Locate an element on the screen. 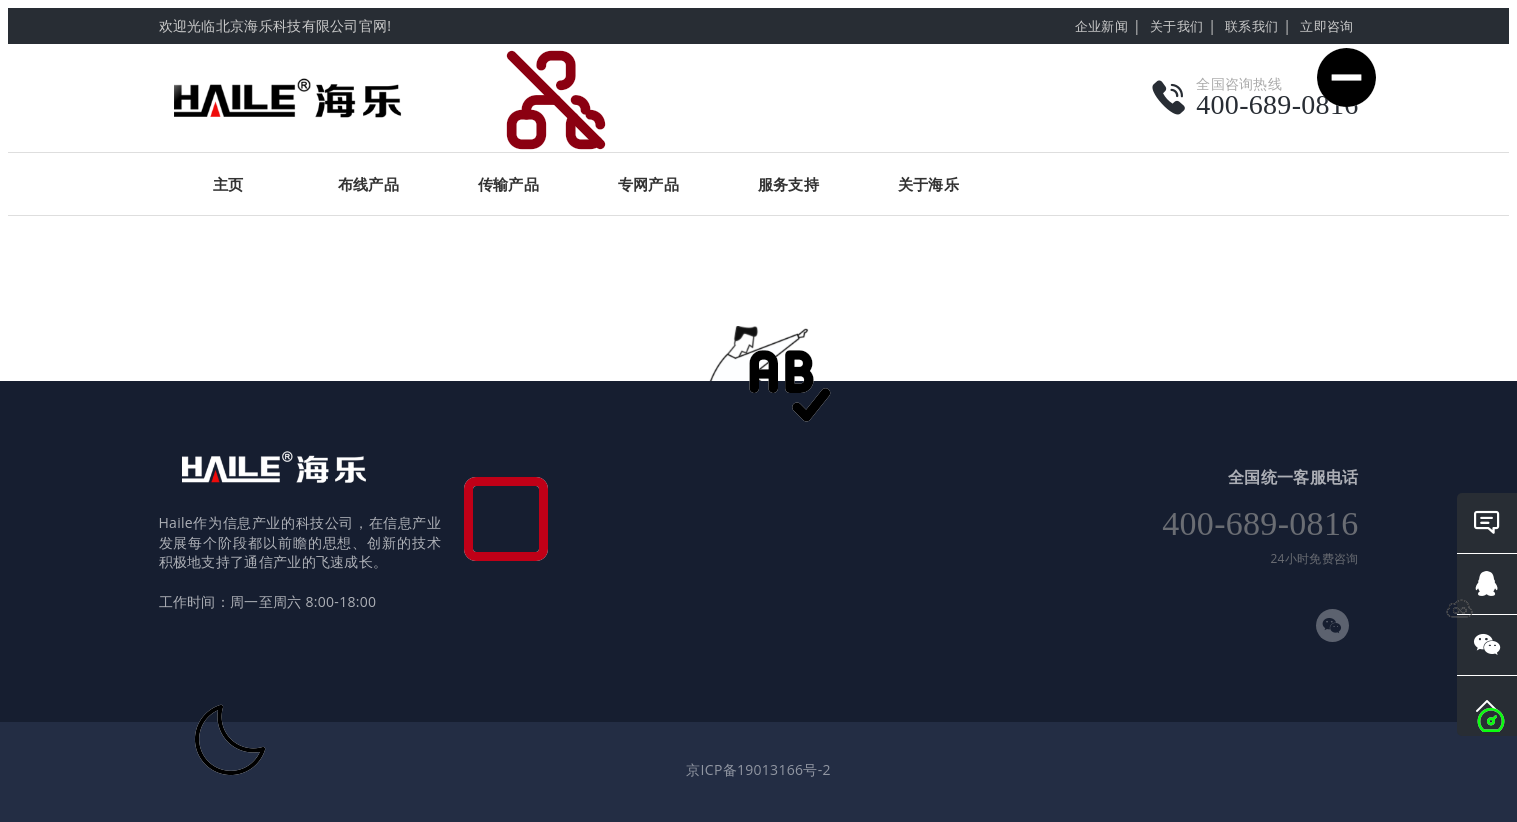 Image resolution: width=1517 pixels, height=822 pixels. toggle dark mode or night theme is located at coordinates (228, 742).